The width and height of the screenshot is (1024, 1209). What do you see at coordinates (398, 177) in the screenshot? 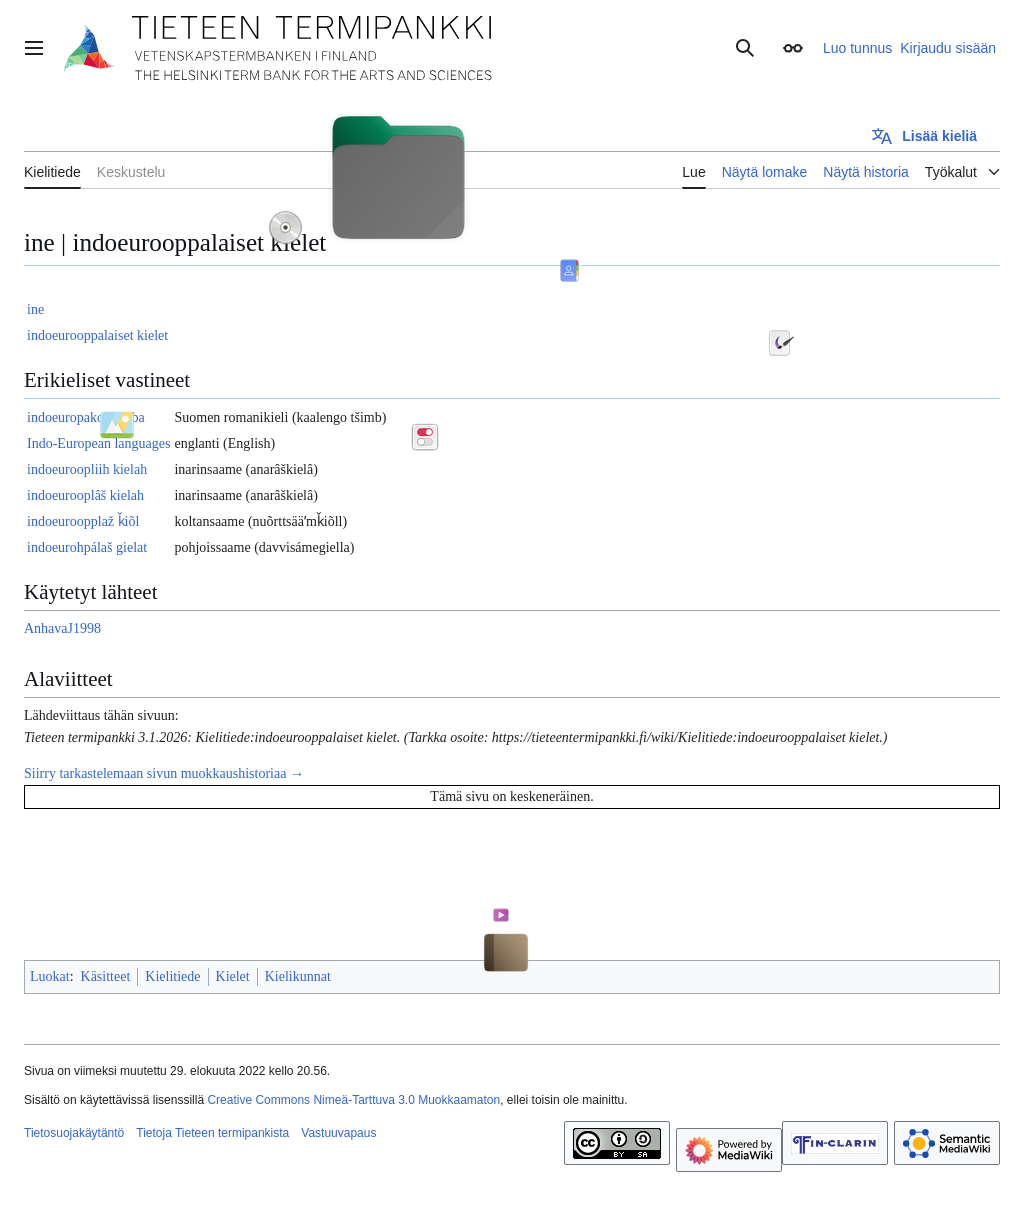
I see `open folder to view contents` at bounding box center [398, 177].